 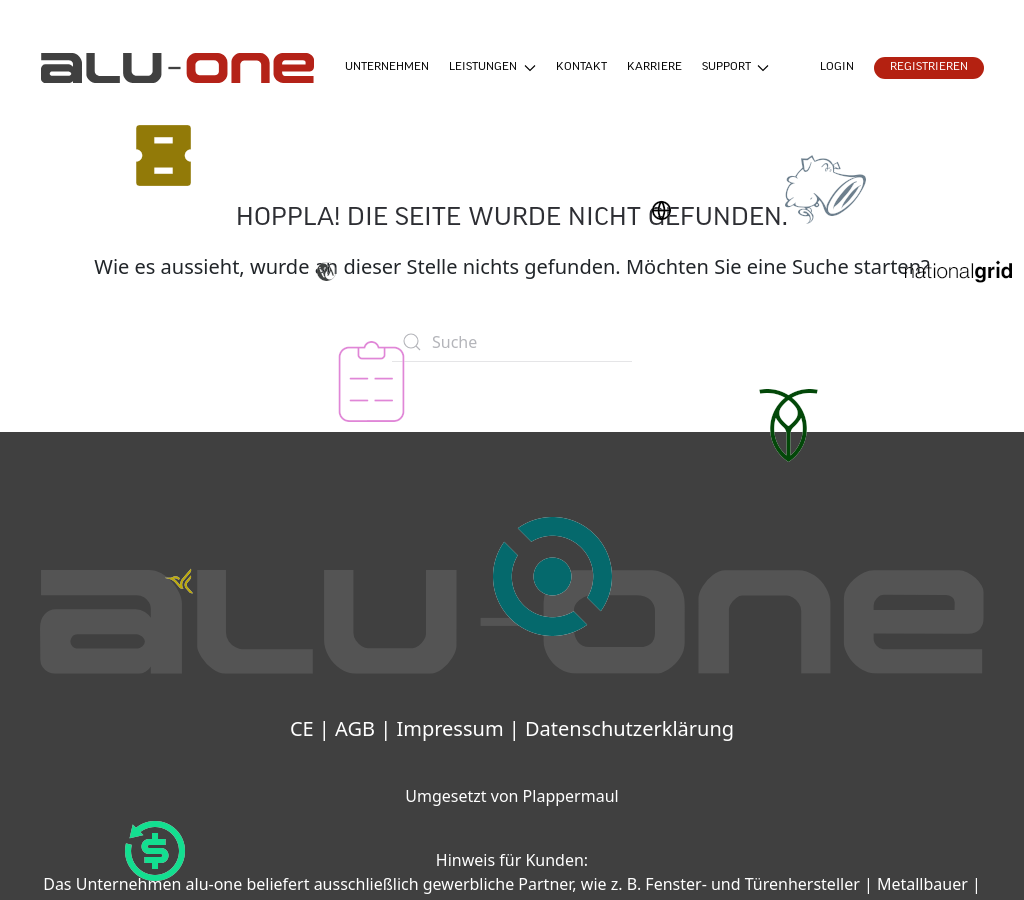 I want to click on open void linux application, so click(x=552, y=576).